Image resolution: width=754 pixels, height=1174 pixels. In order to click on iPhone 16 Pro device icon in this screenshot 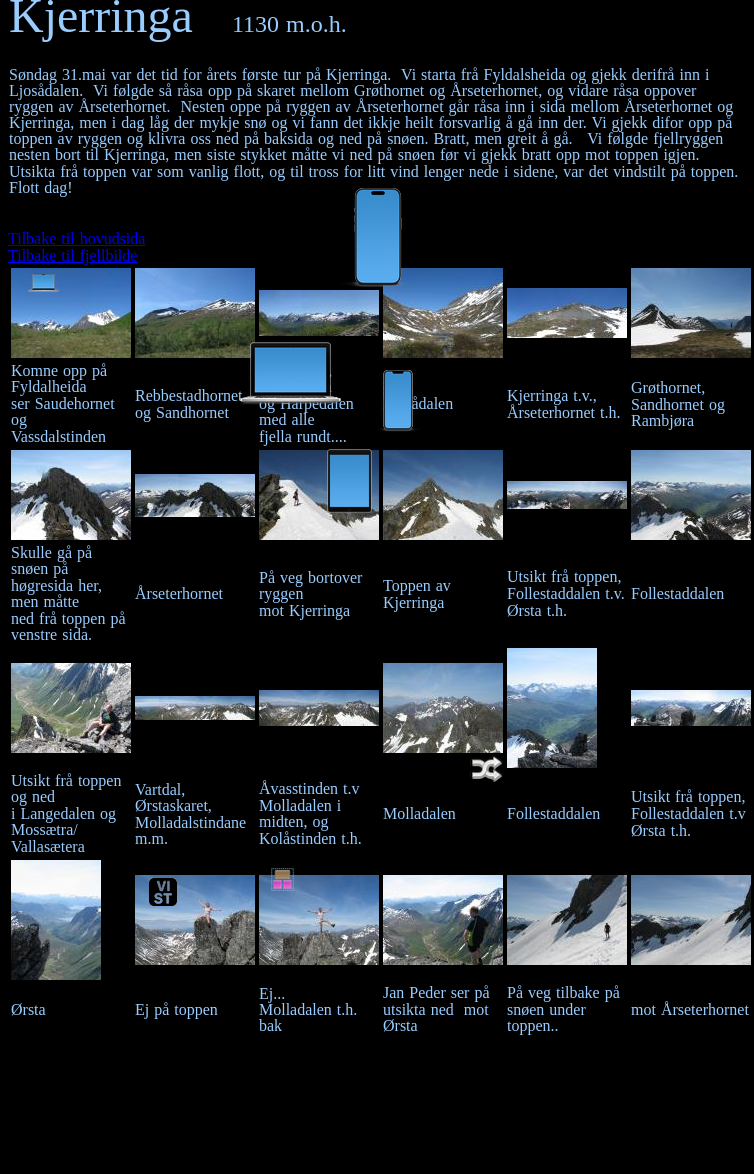, I will do `click(378, 238)`.